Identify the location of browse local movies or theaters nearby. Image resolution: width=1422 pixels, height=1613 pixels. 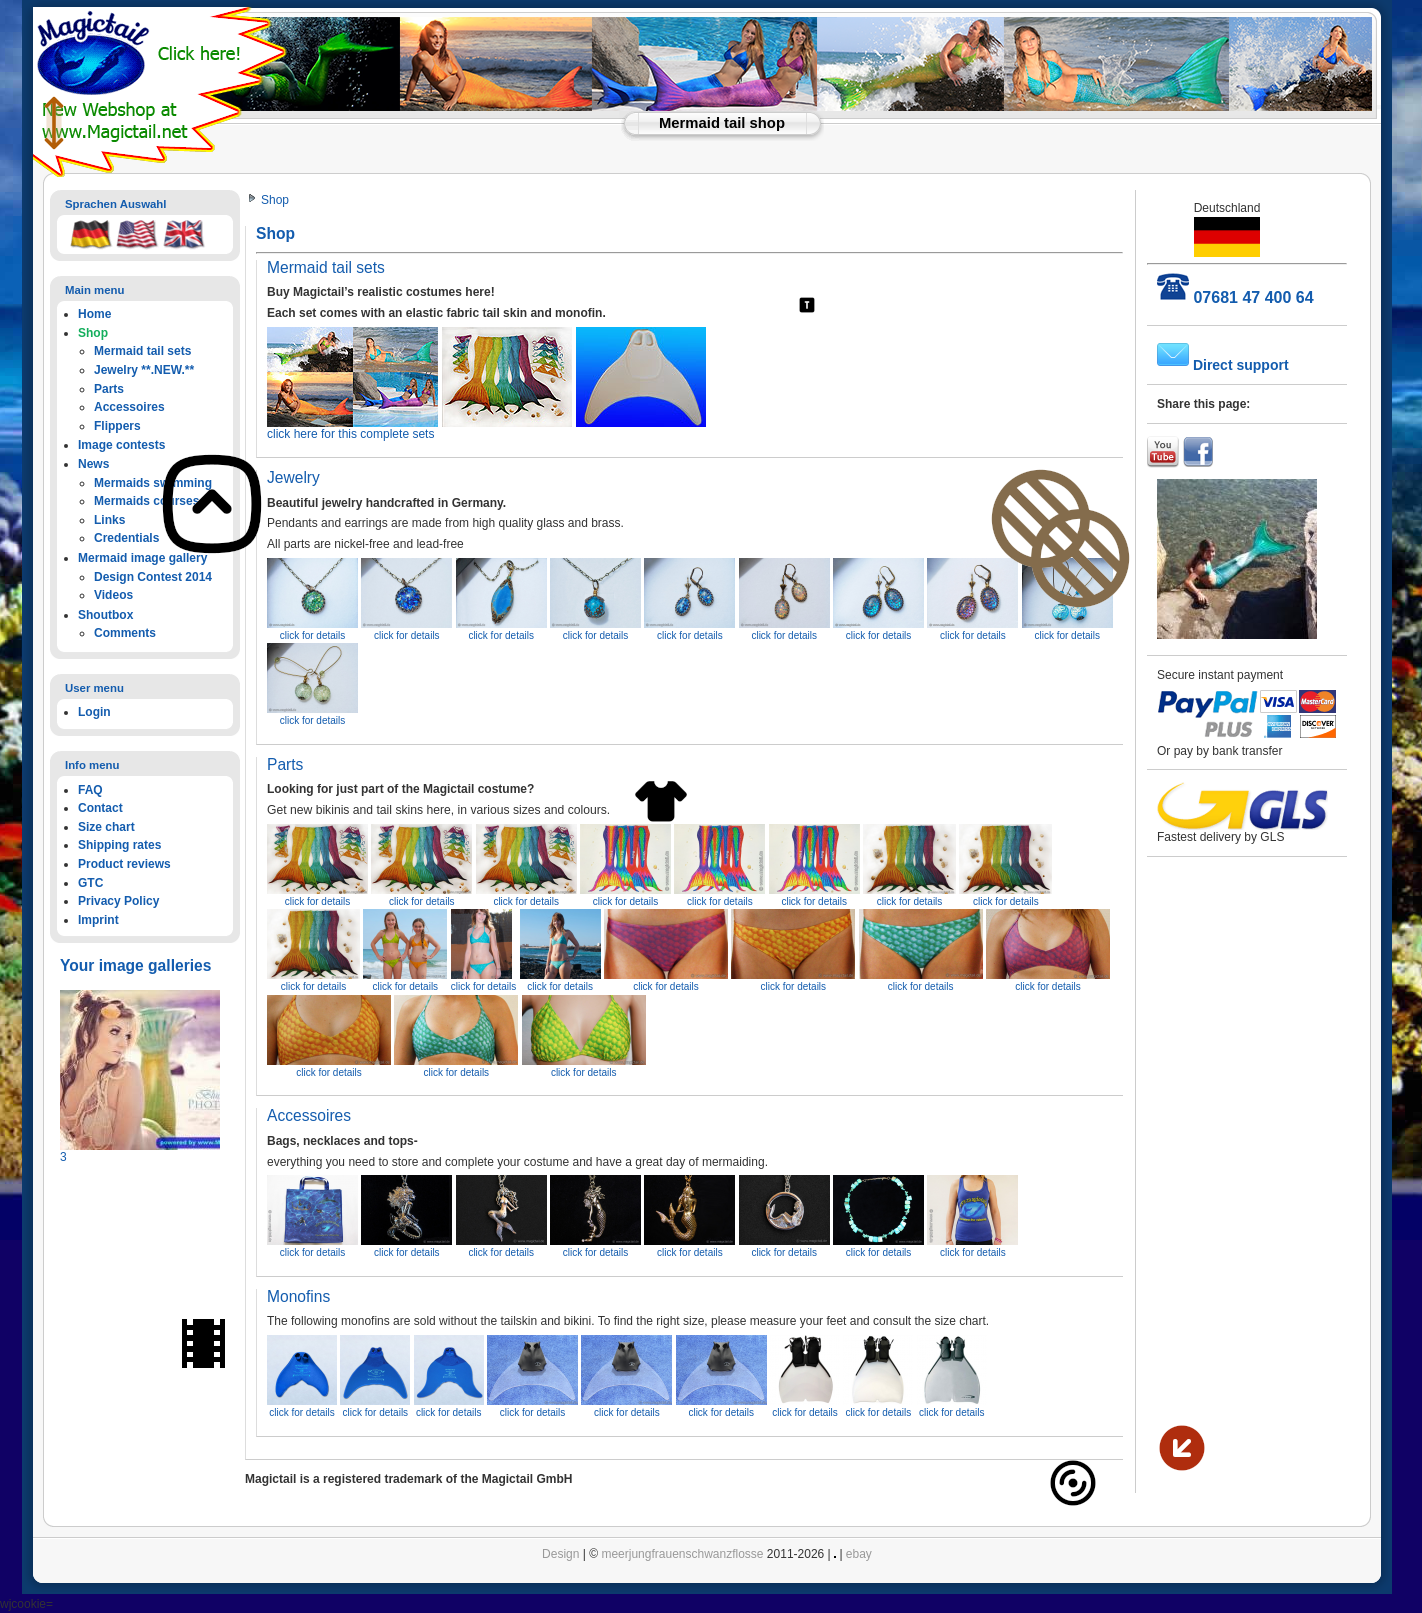
(203, 1343).